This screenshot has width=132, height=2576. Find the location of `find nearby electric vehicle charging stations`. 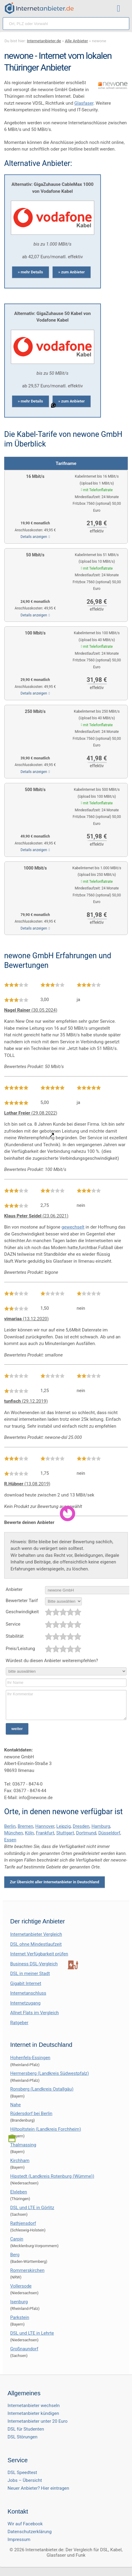

find nearby electric vehicle charging stations is located at coordinates (72, 1965).